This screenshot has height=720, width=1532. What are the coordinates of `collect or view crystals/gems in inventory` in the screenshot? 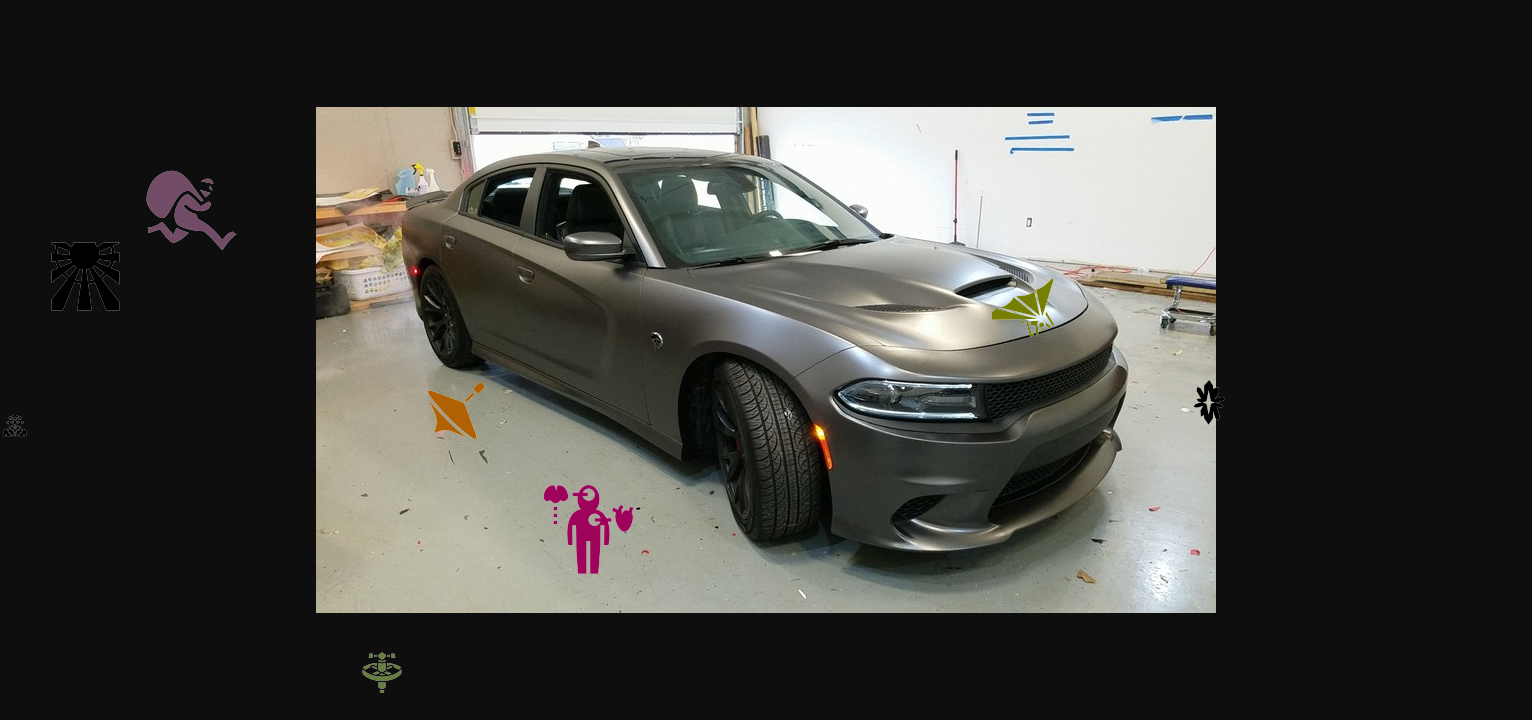 It's located at (1208, 402).